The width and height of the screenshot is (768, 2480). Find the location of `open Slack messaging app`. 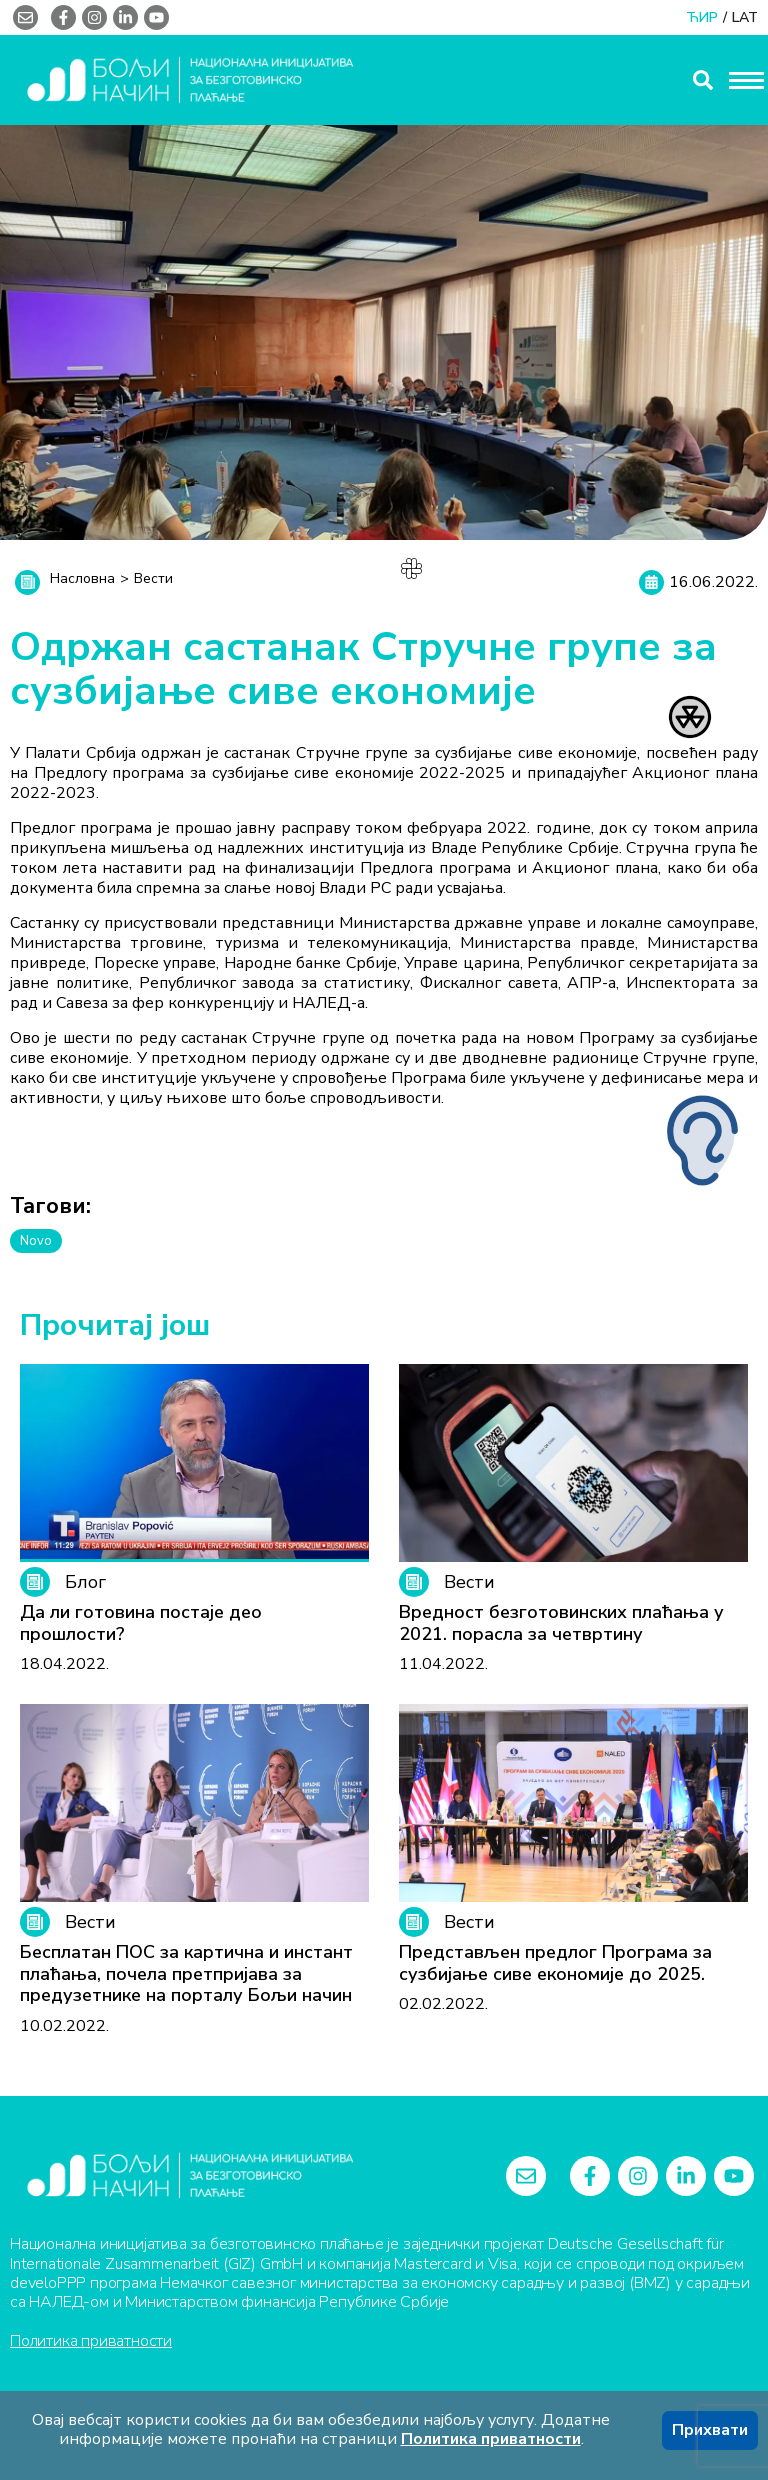

open Slack messaging app is located at coordinates (411, 568).